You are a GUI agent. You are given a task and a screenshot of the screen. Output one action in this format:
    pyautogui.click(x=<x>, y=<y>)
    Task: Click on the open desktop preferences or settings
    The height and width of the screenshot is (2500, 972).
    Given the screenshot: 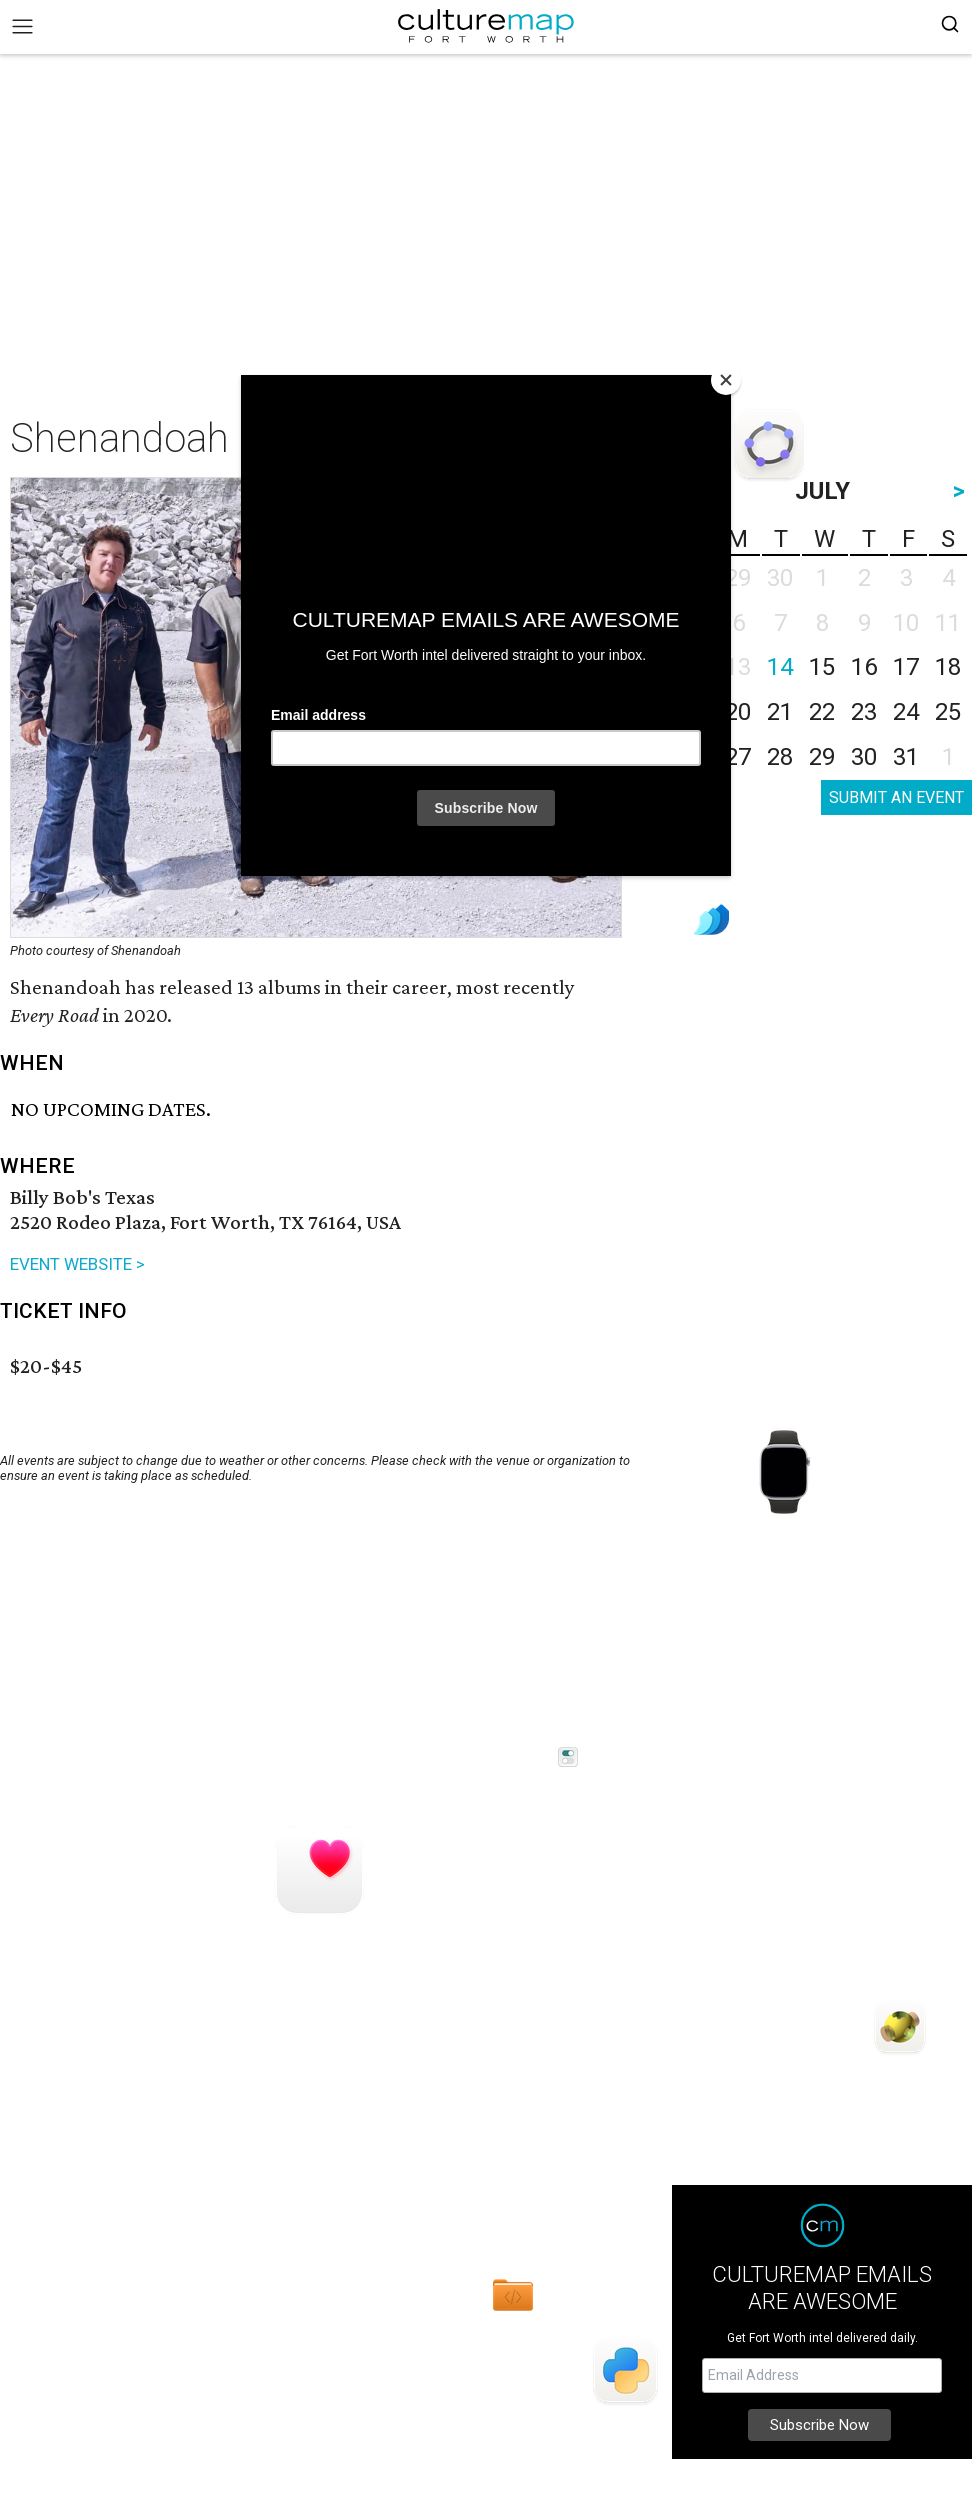 What is the action you would take?
    pyautogui.click(x=568, y=1757)
    